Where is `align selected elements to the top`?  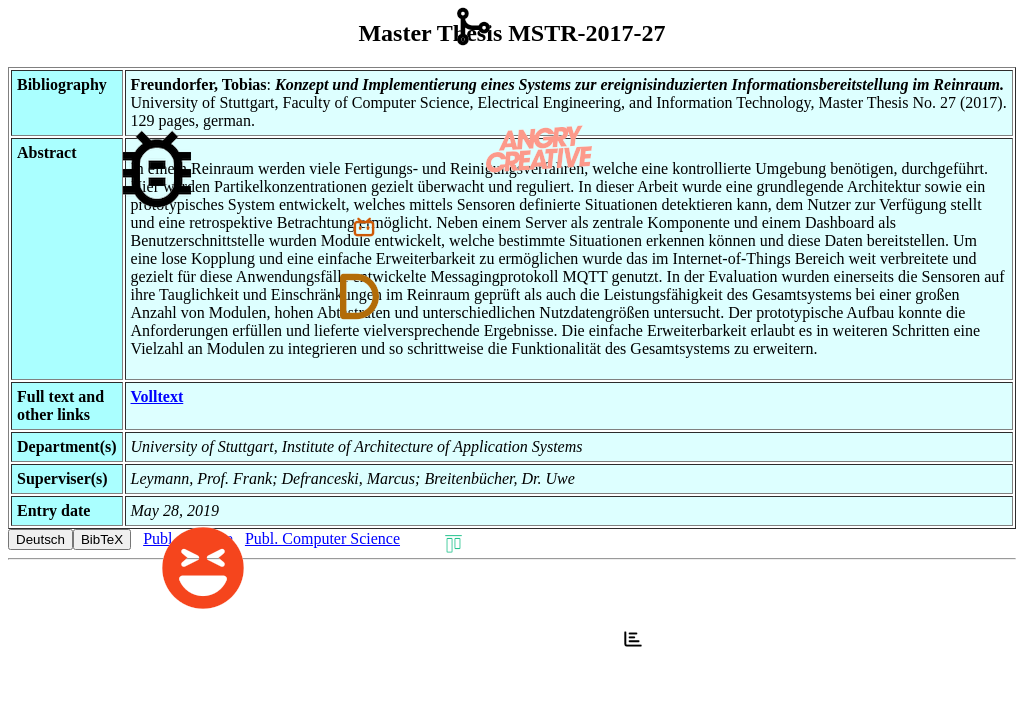 align selected elements to the top is located at coordinates (453, 543).